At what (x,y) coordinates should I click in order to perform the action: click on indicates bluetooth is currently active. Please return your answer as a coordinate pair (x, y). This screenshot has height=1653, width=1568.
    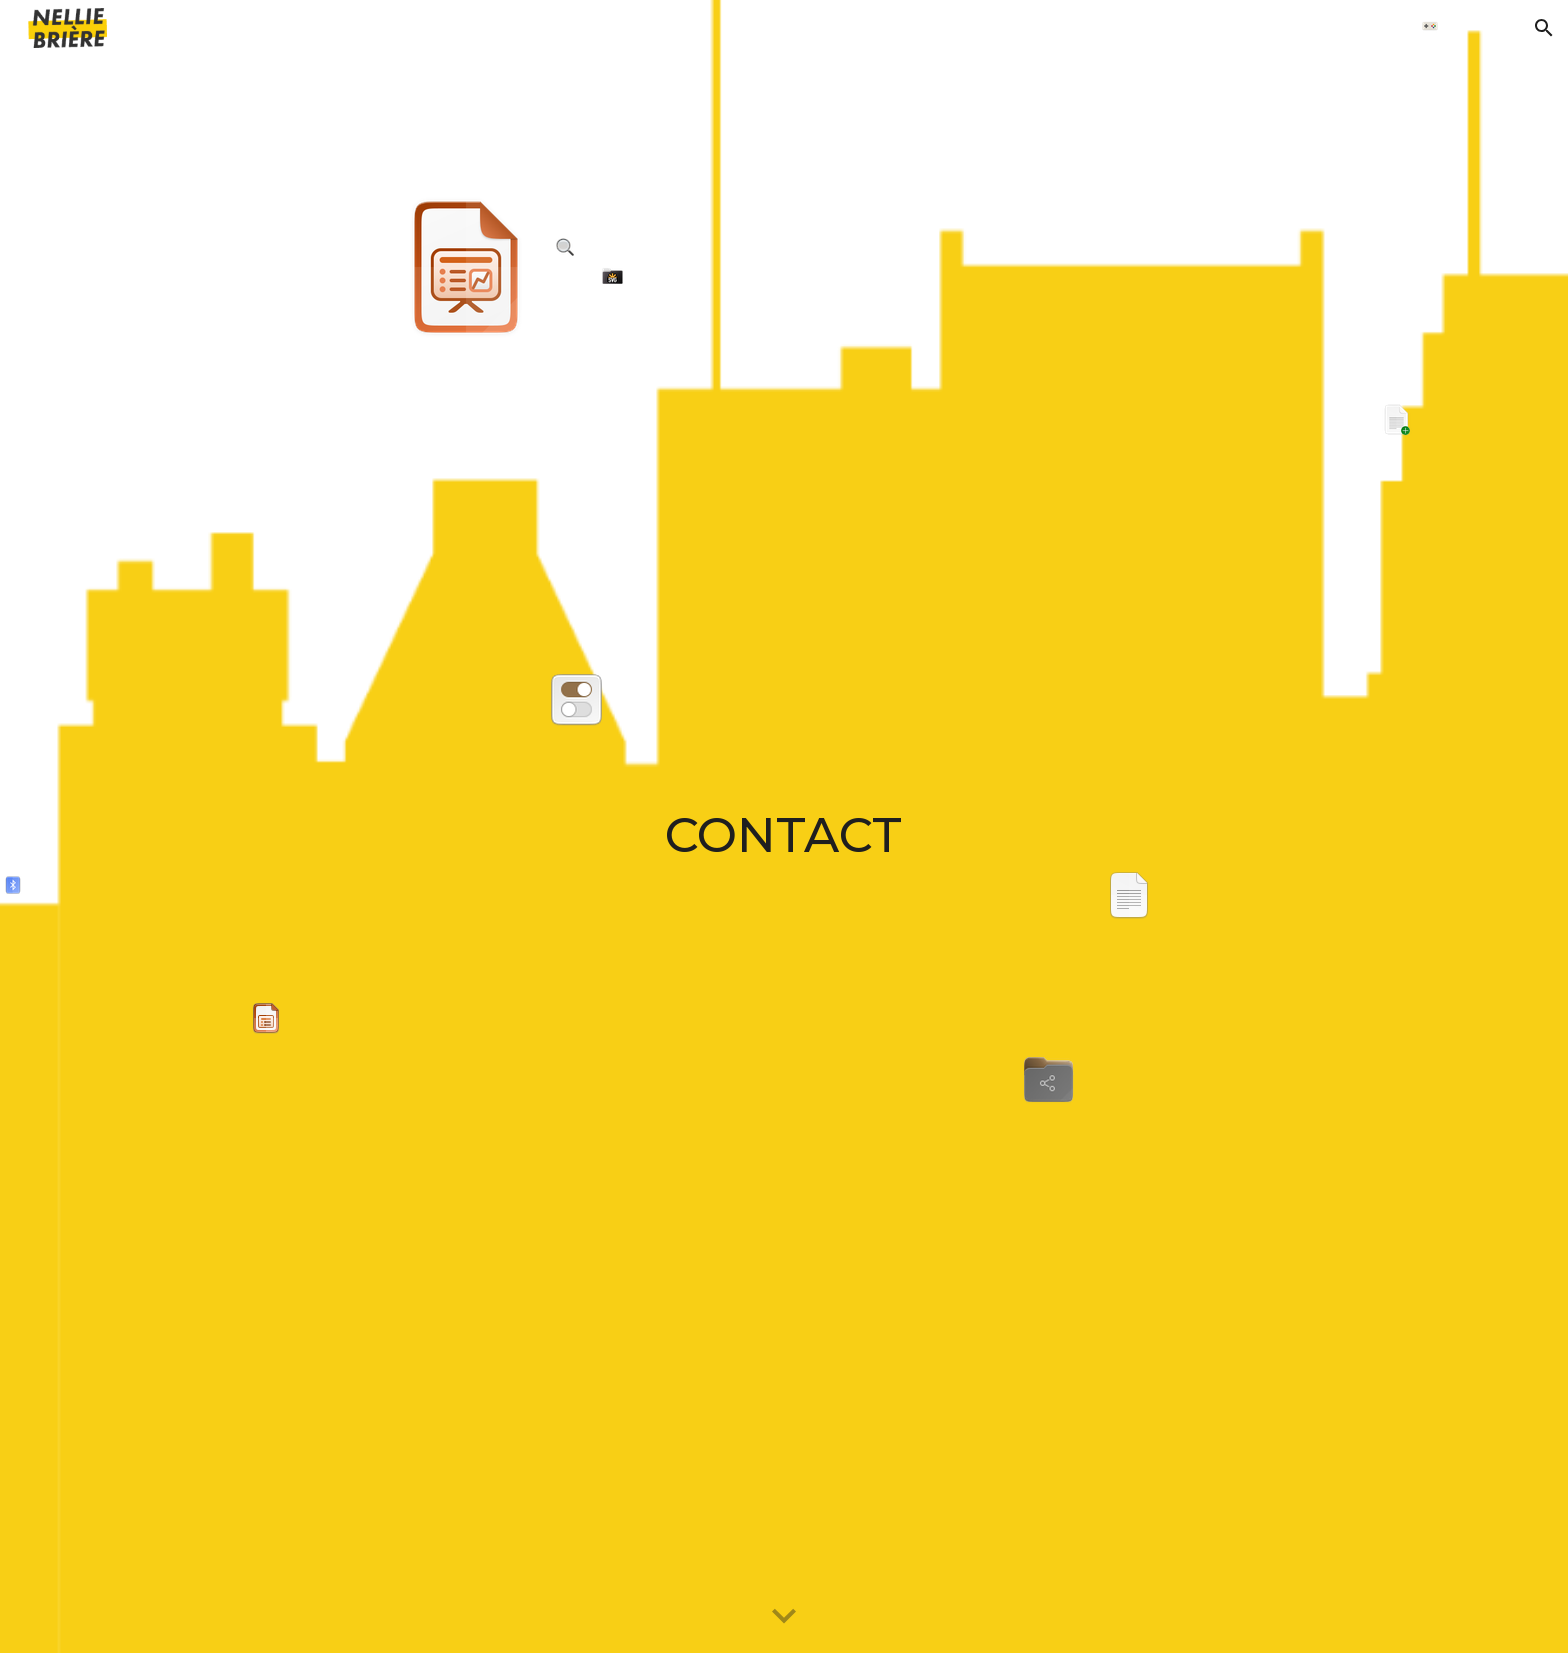
    Looking at the image, I should click on (13, 885).